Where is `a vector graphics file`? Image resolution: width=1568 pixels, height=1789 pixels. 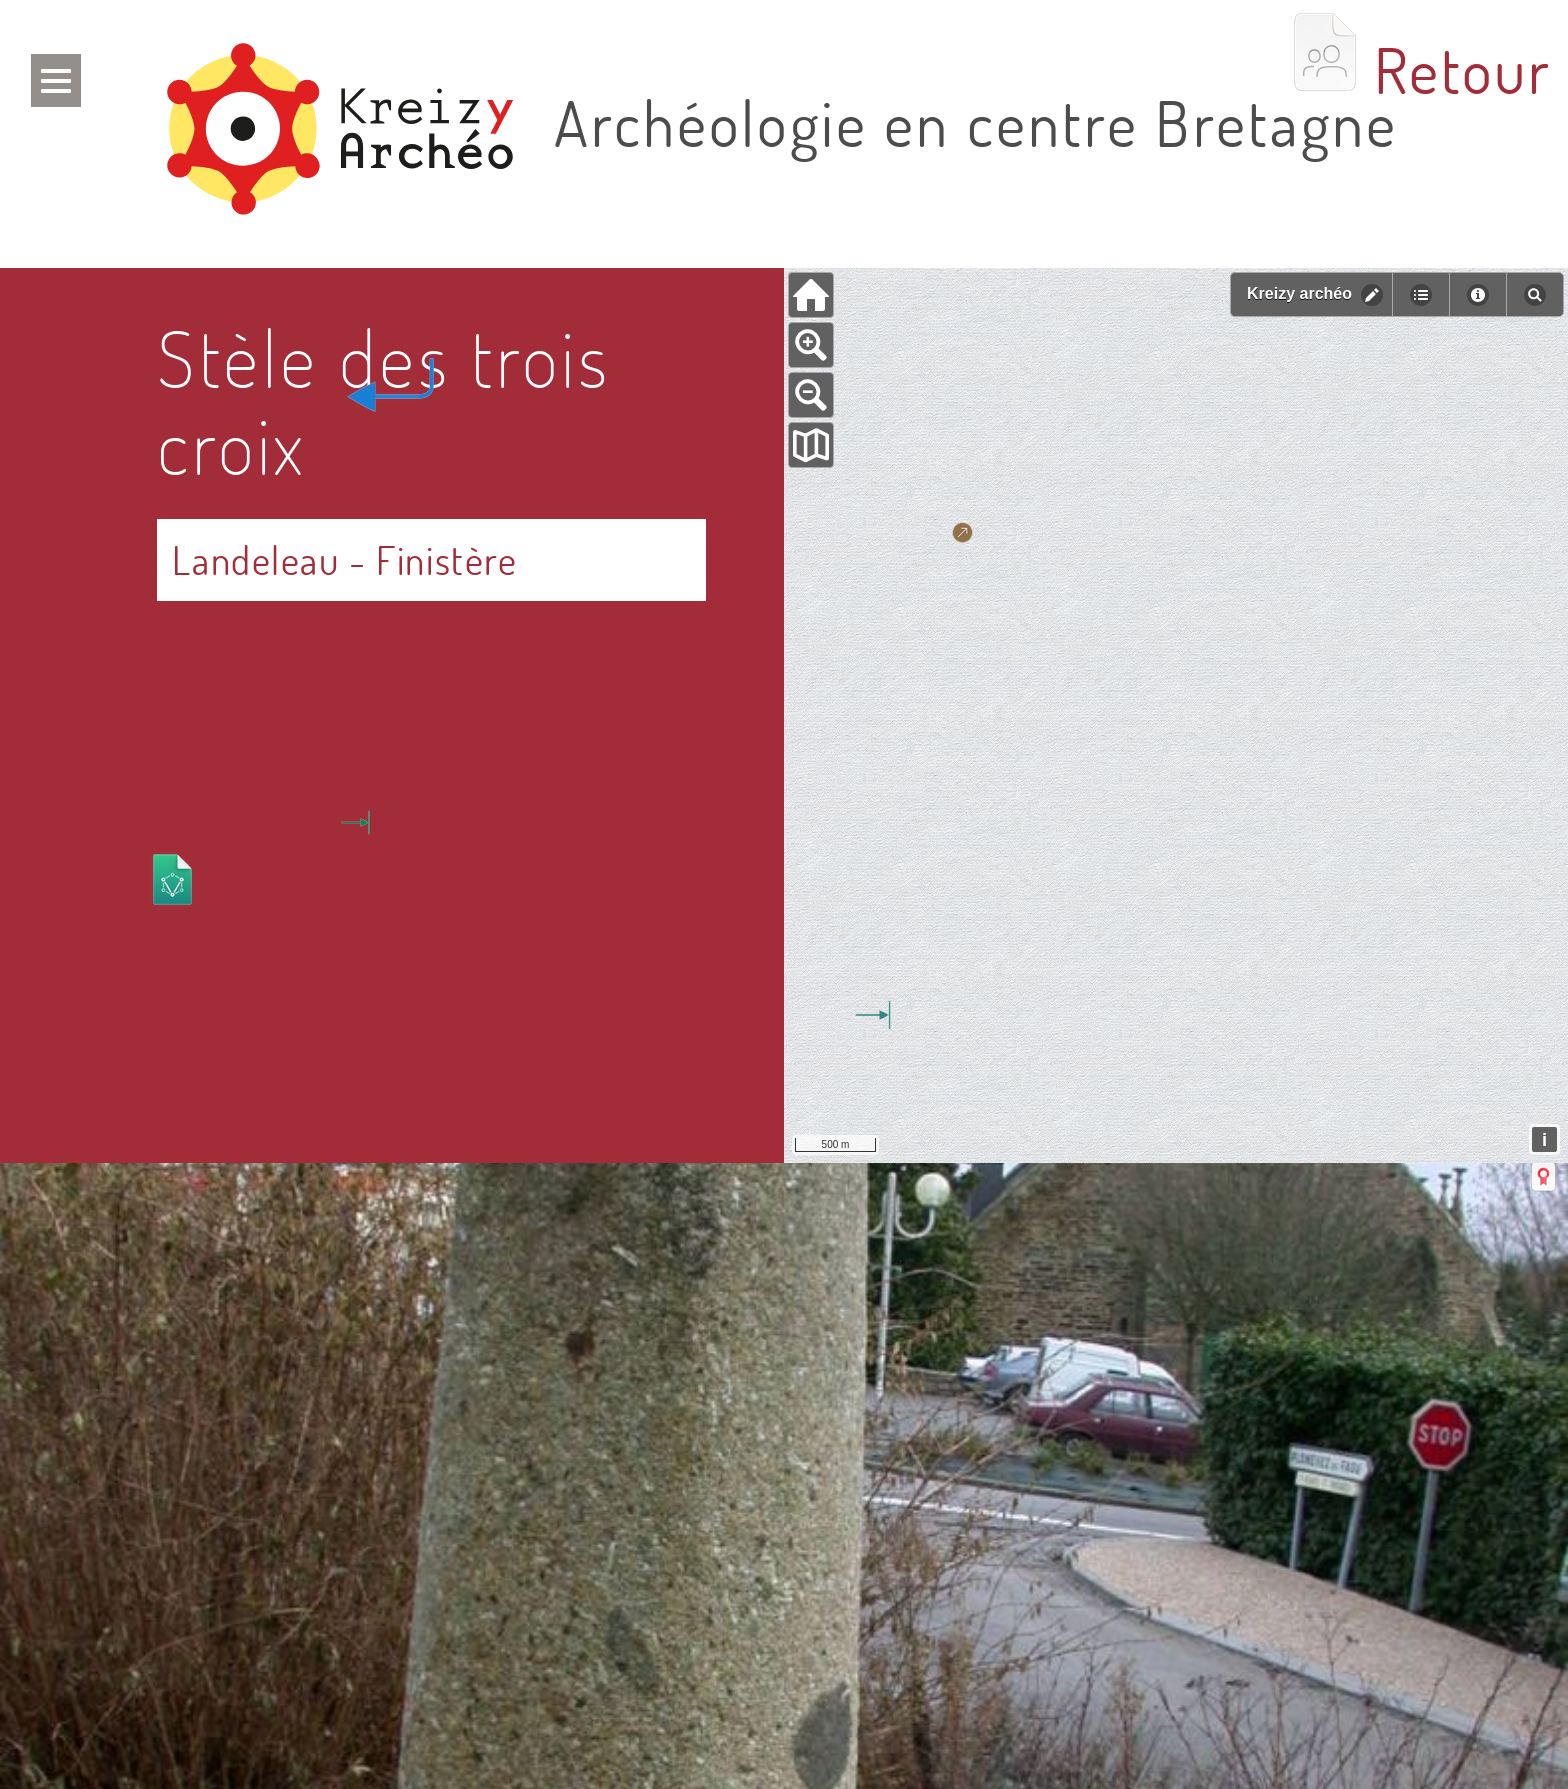
a vector graphics file is located at coordinates (172, 879).